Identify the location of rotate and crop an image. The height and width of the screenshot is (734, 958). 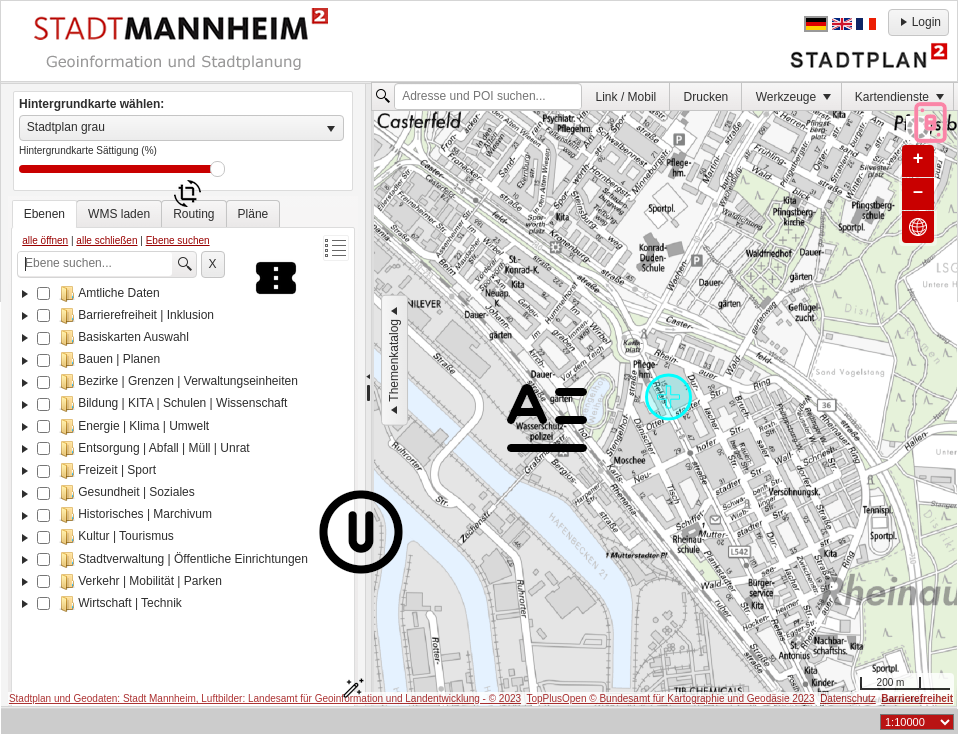
(187, 193).